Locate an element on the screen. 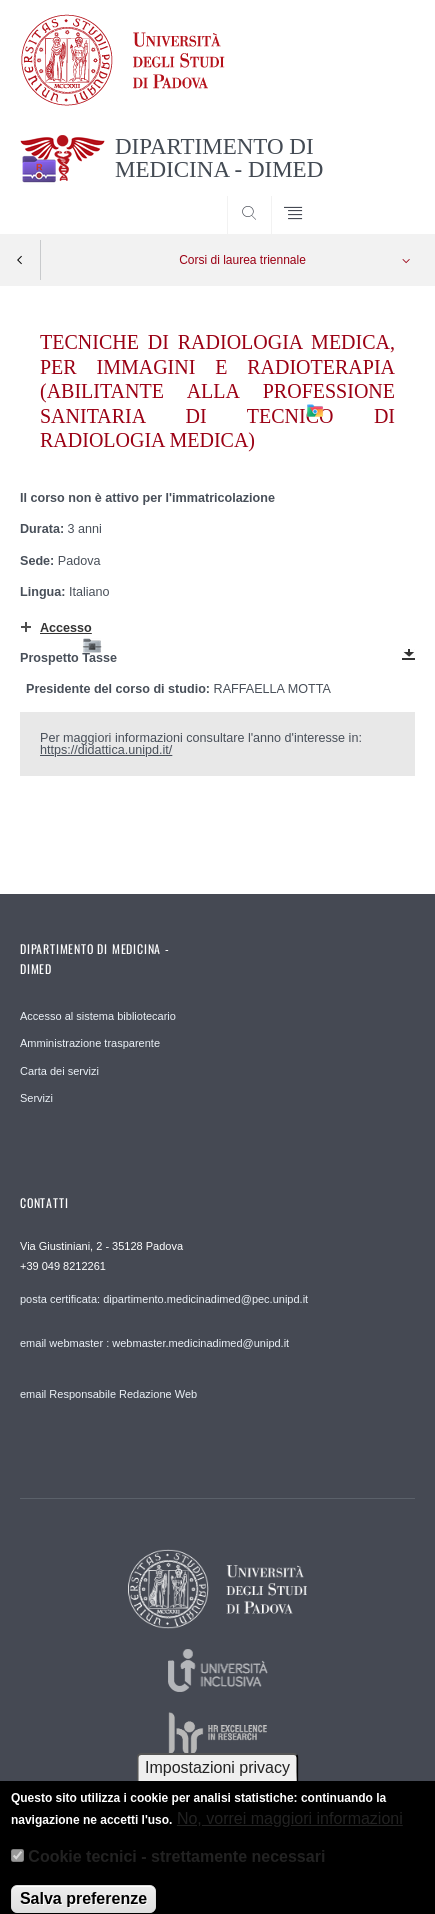  open folder containing google chrome files is located at coordinates (315, 411).